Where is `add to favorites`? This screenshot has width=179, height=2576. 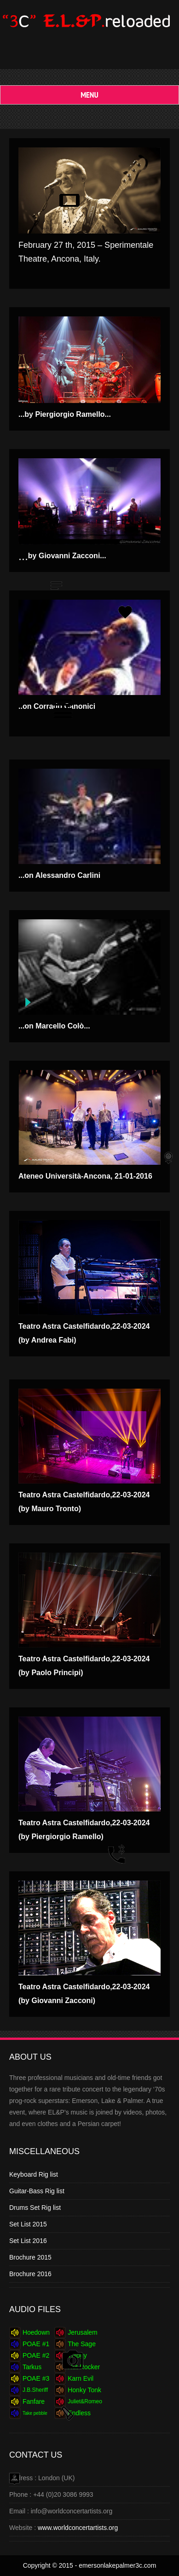
add to favorites is located at coordinates (125, 612).